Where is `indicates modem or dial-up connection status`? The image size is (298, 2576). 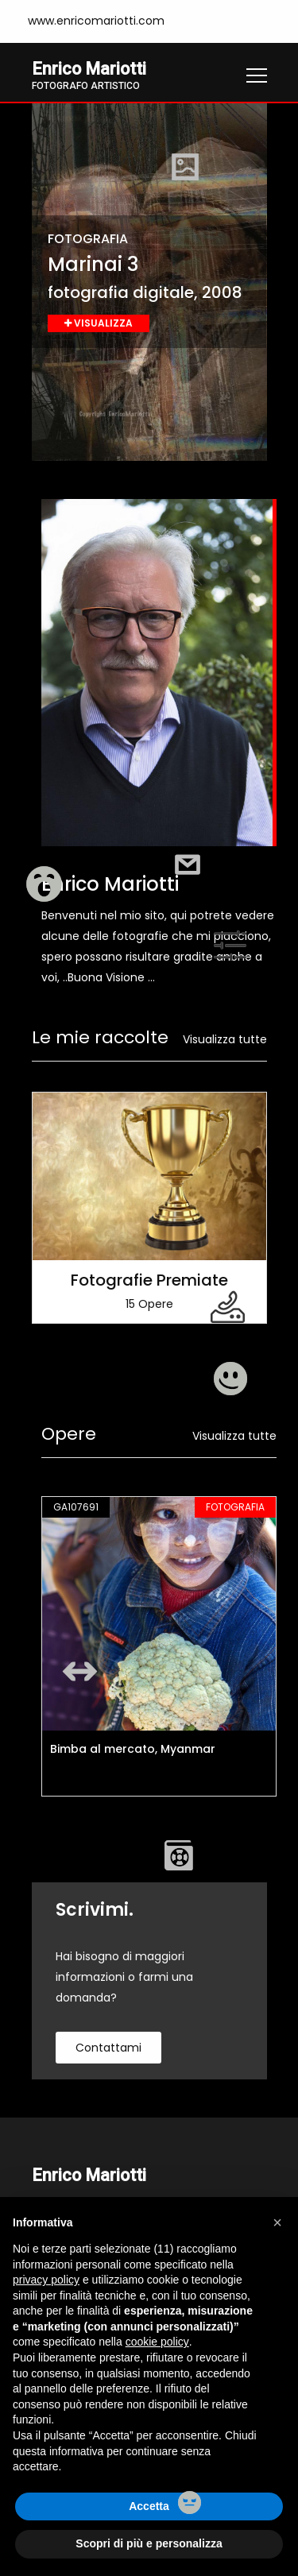 indicates modem or dial-up connection status is located at coordinates (227, 1305).